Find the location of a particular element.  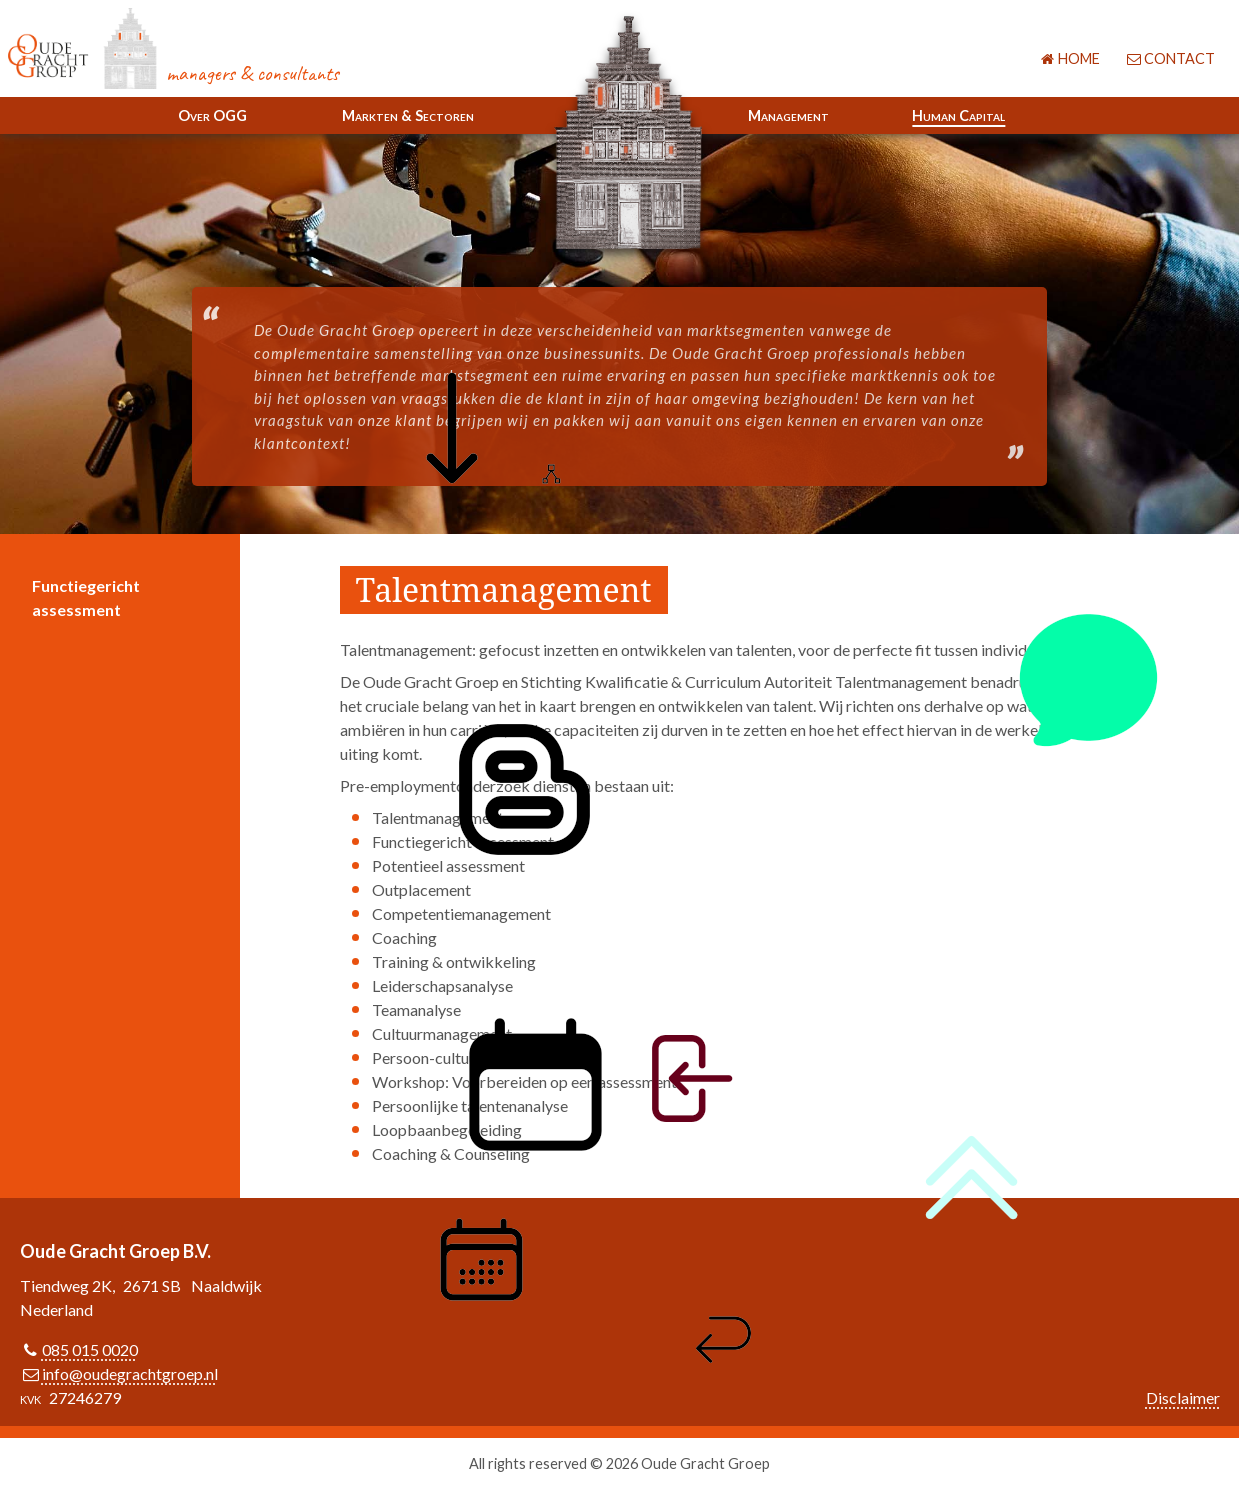

view calendar or schedule is located at coordinates (535, 1084).